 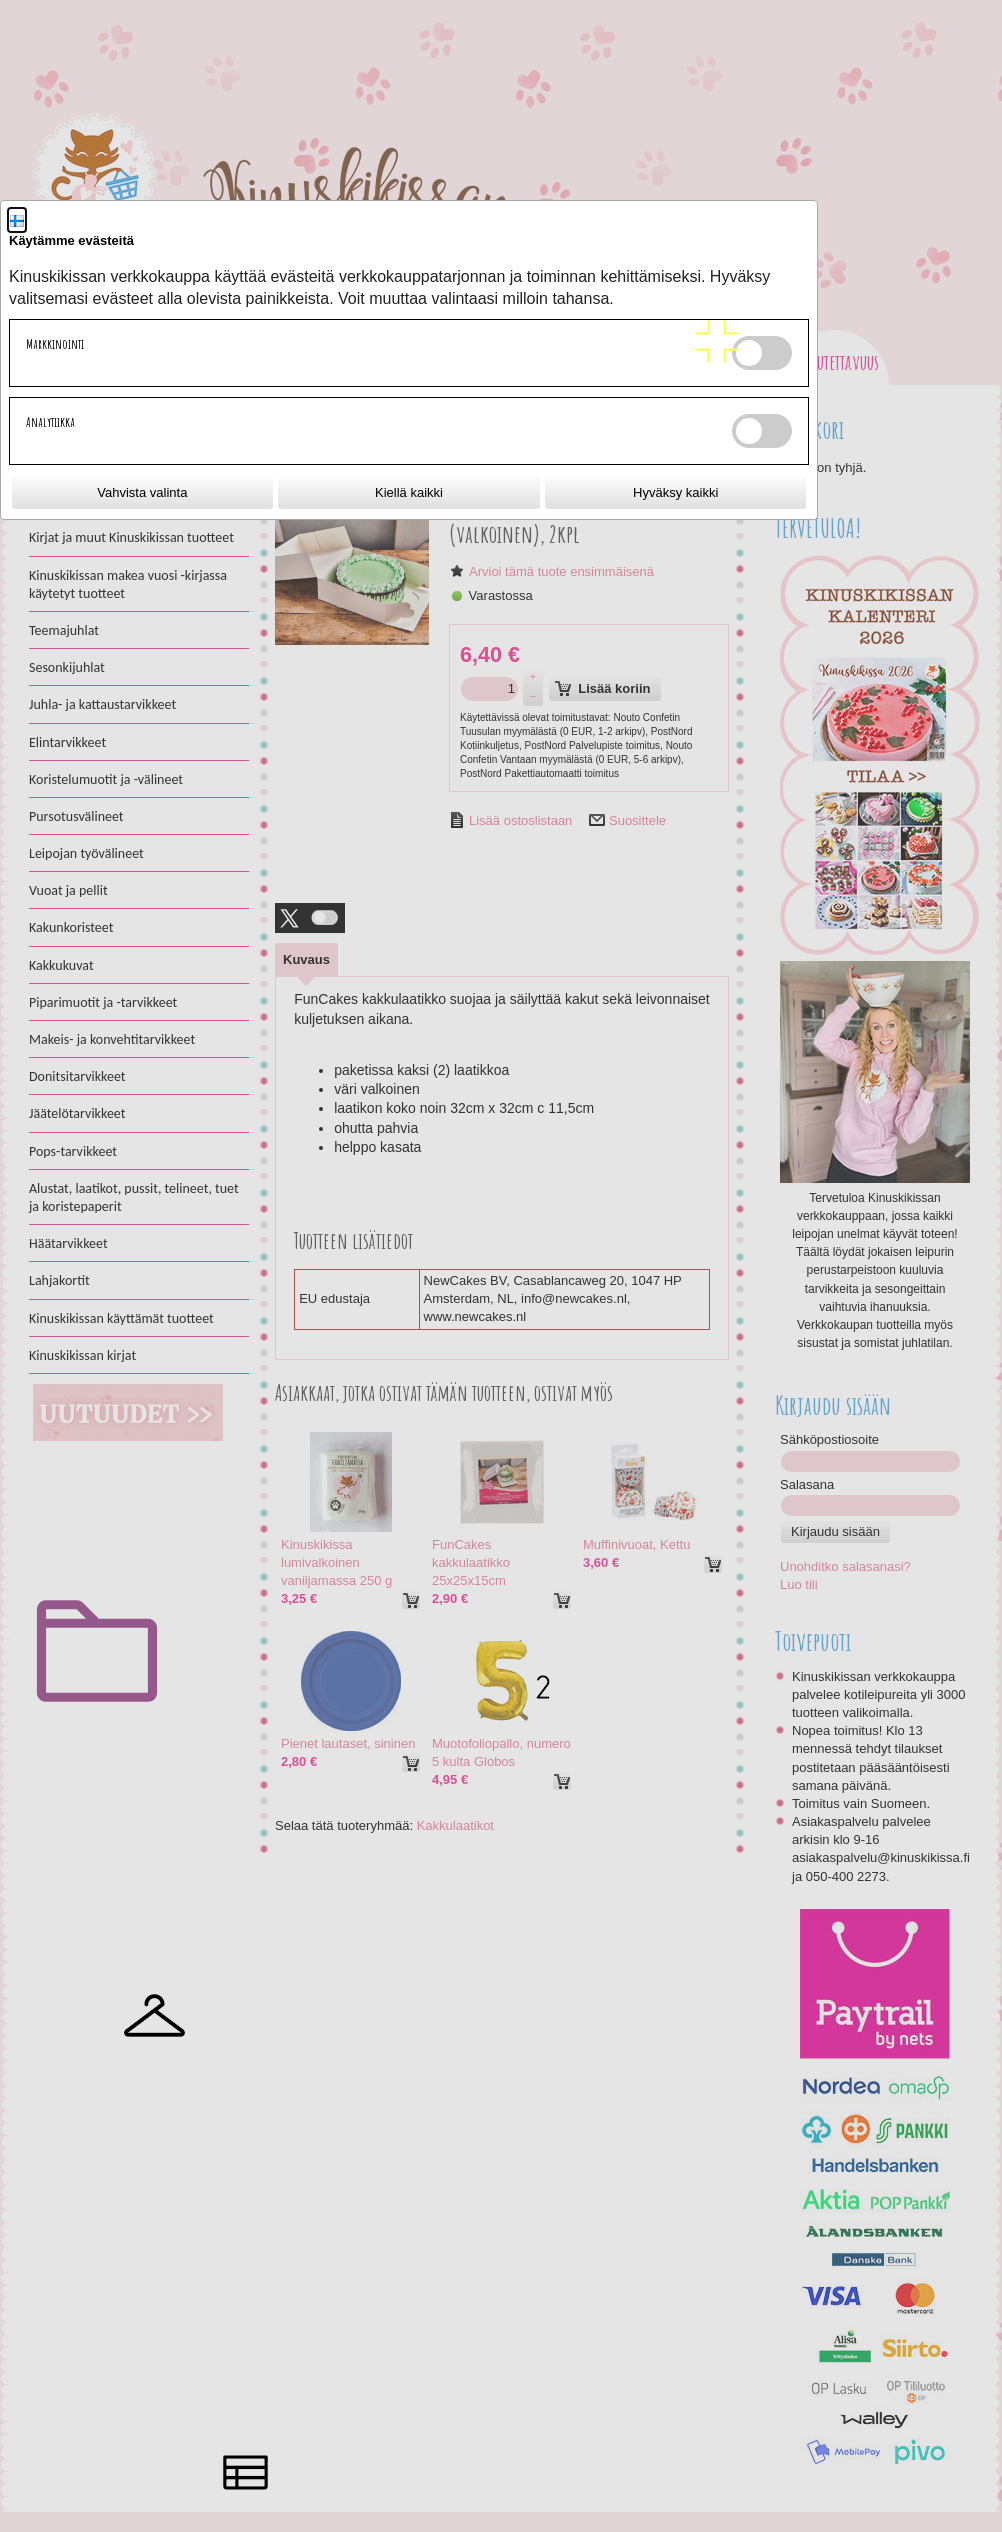 What do you see at coordinates (245, 2472) in the screenshot?
I see `view data in table format` at bounding box center [245, 2472].